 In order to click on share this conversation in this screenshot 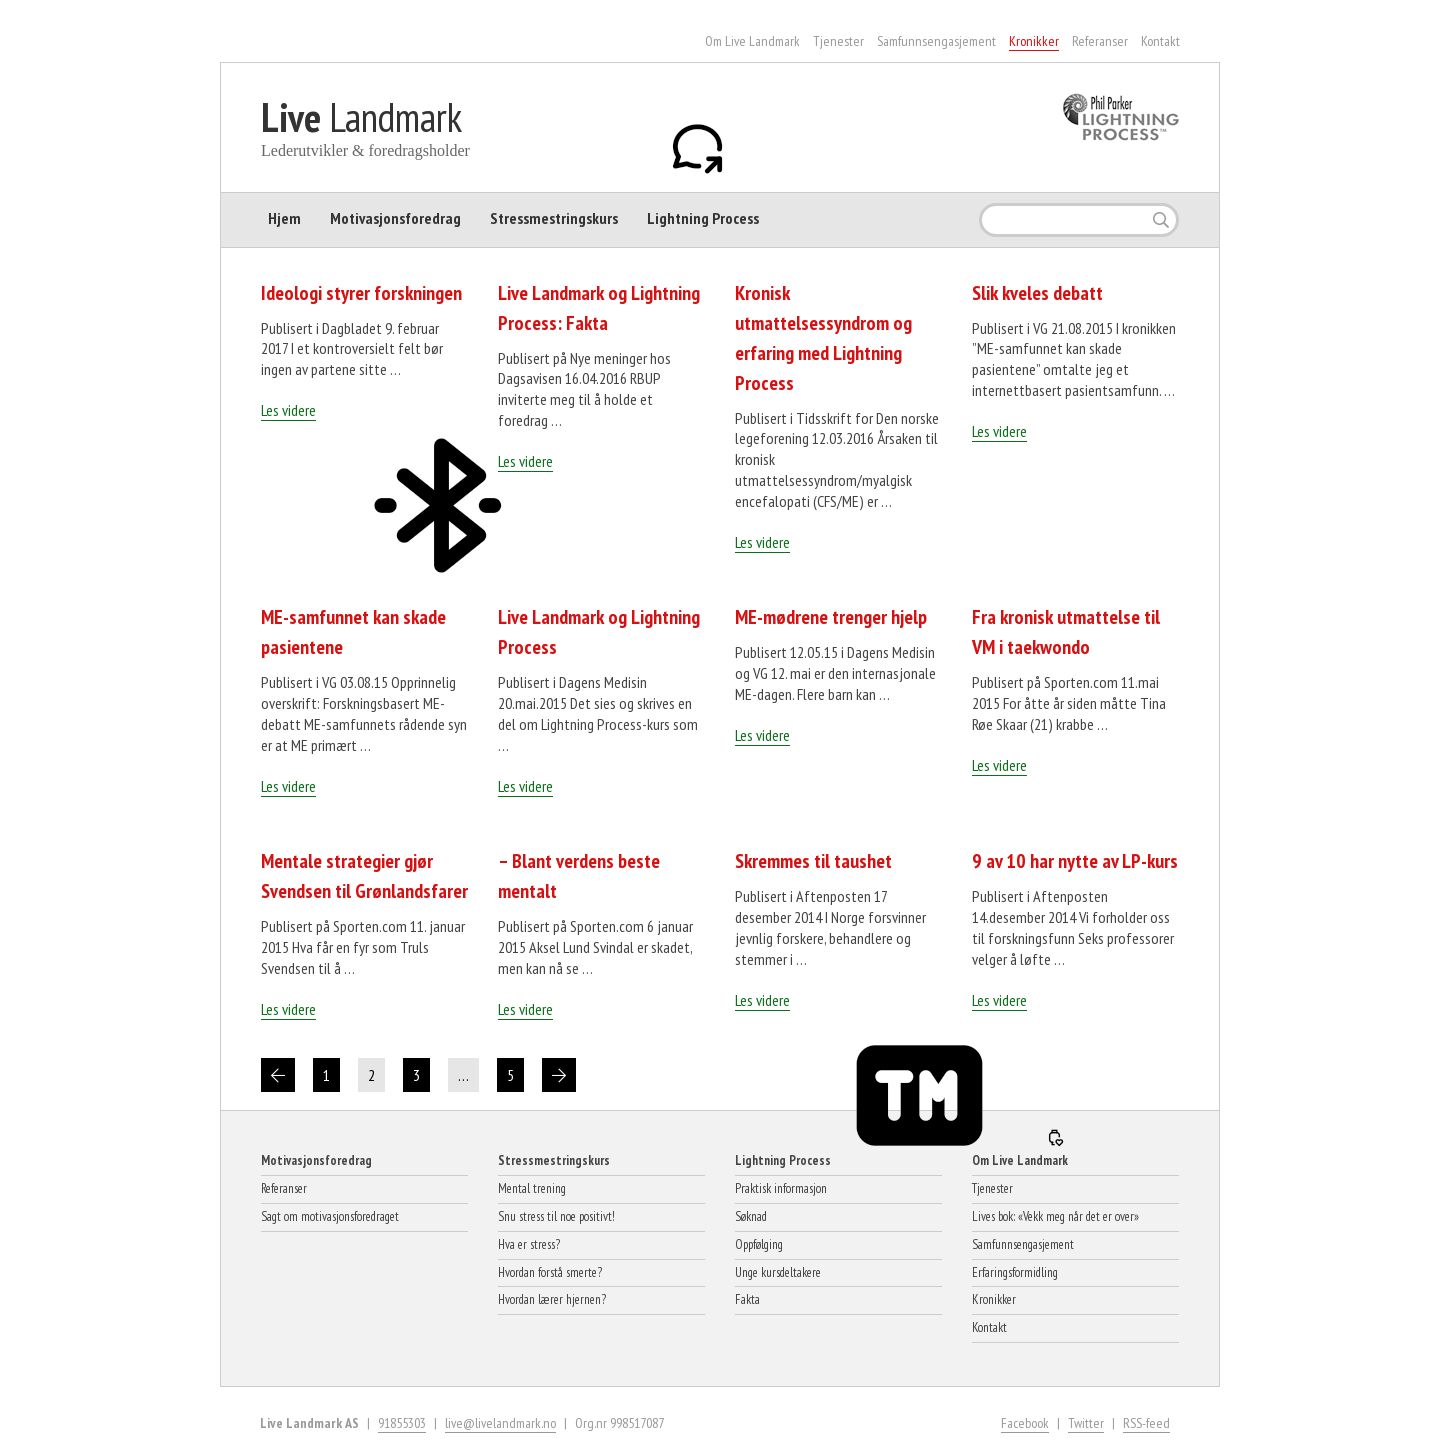, I will do `click(697, 146)`.